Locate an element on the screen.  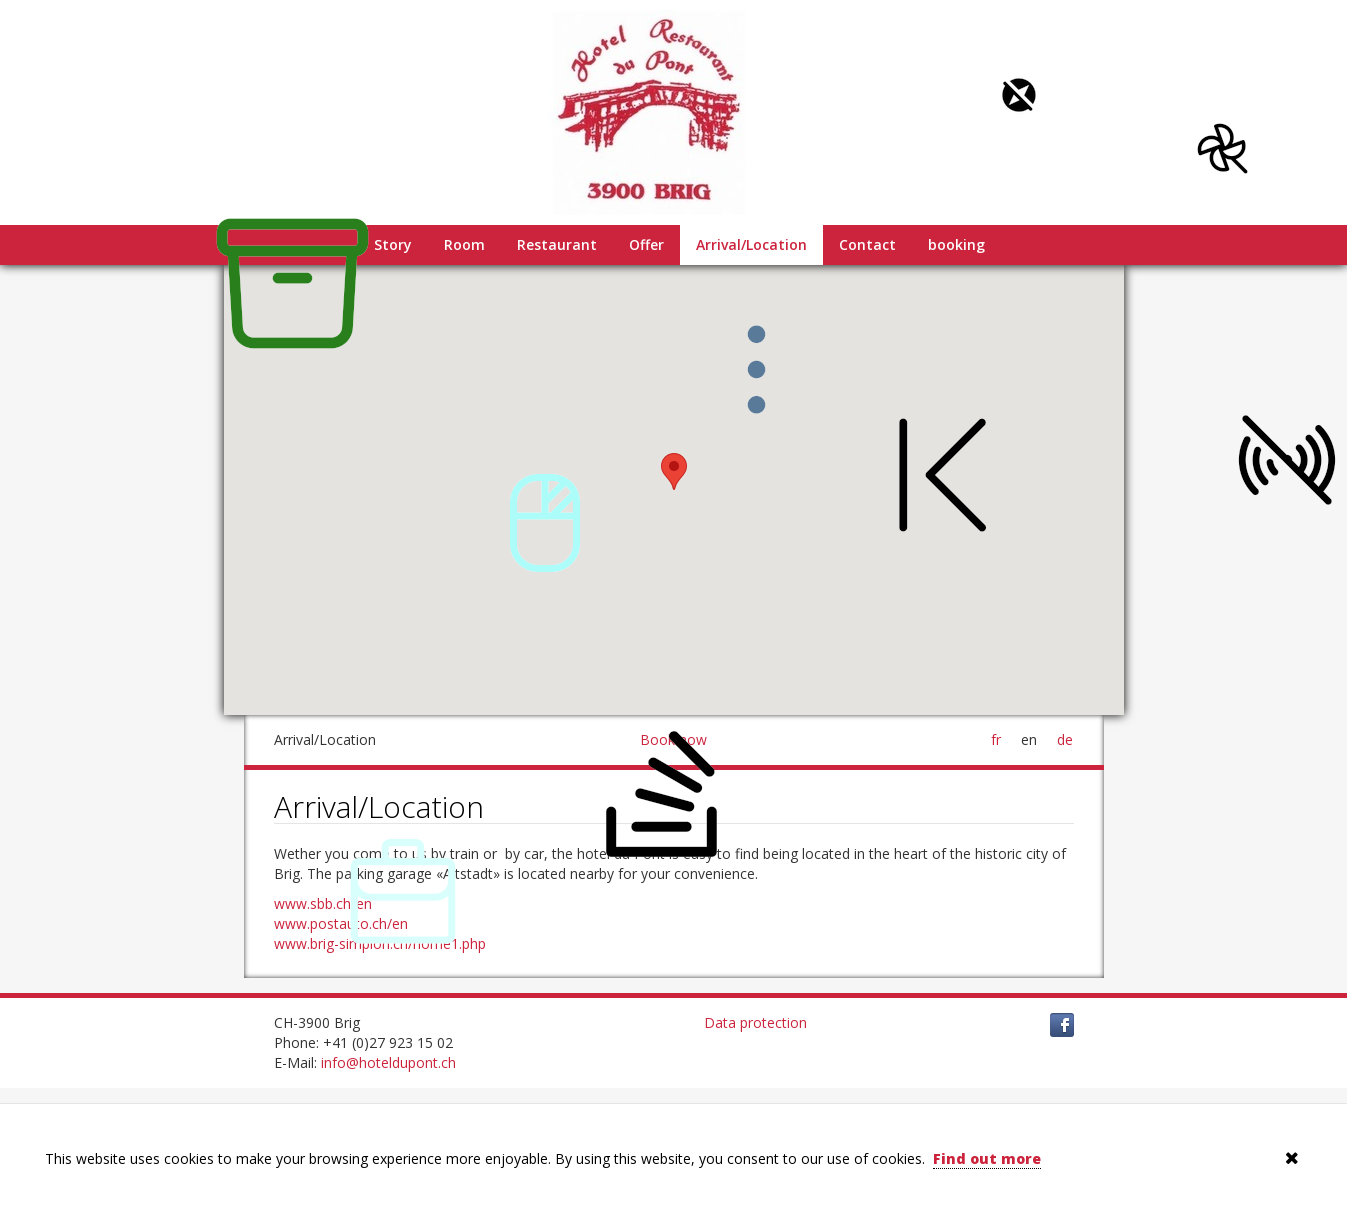
open more options menu is located at coordinates (756, 369).